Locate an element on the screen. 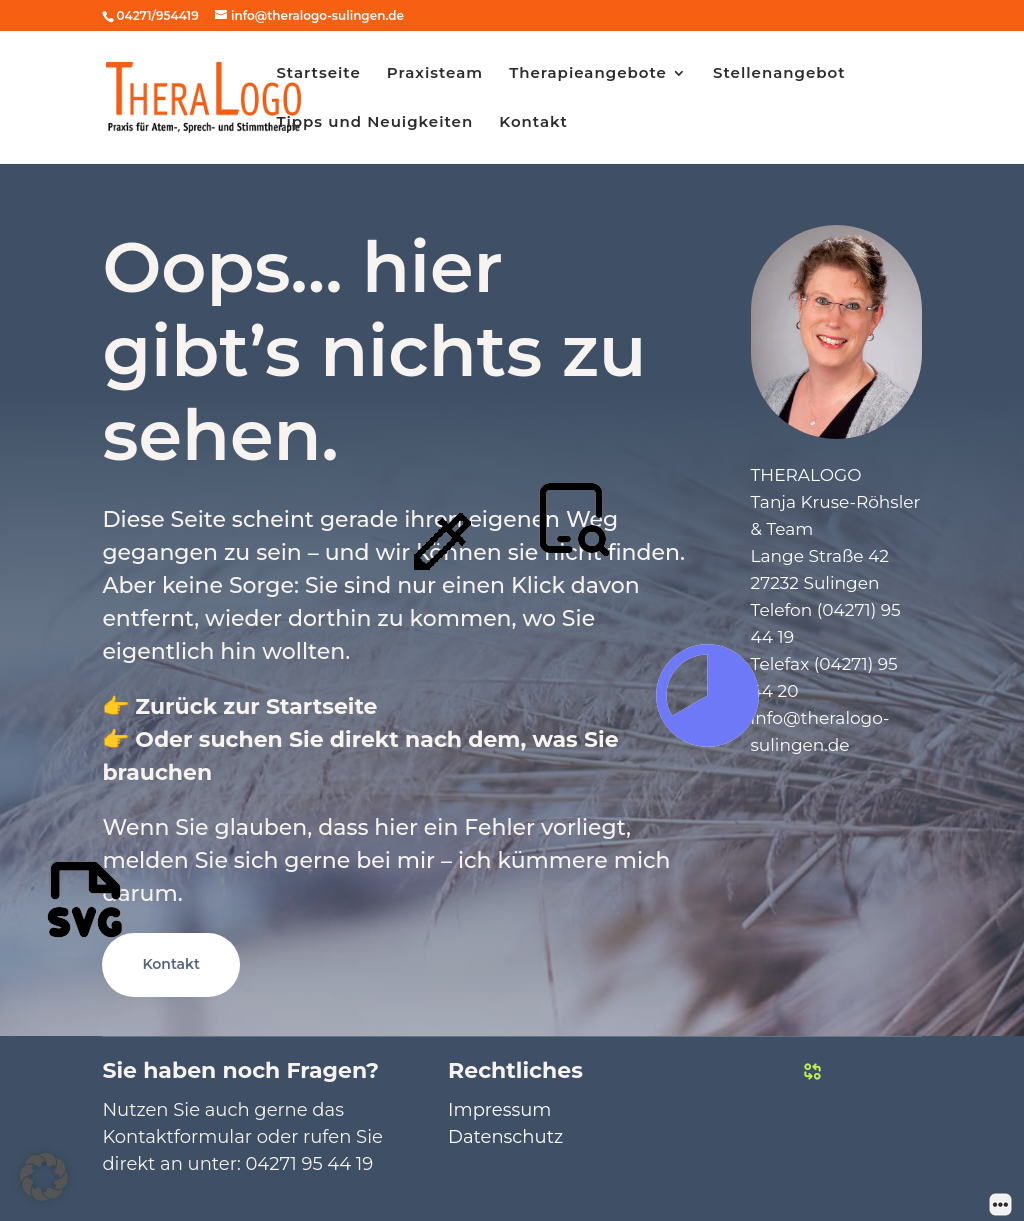 This screenshot has width=1024, height=1221. search for content on iPad is located at coordinates (571, 518).